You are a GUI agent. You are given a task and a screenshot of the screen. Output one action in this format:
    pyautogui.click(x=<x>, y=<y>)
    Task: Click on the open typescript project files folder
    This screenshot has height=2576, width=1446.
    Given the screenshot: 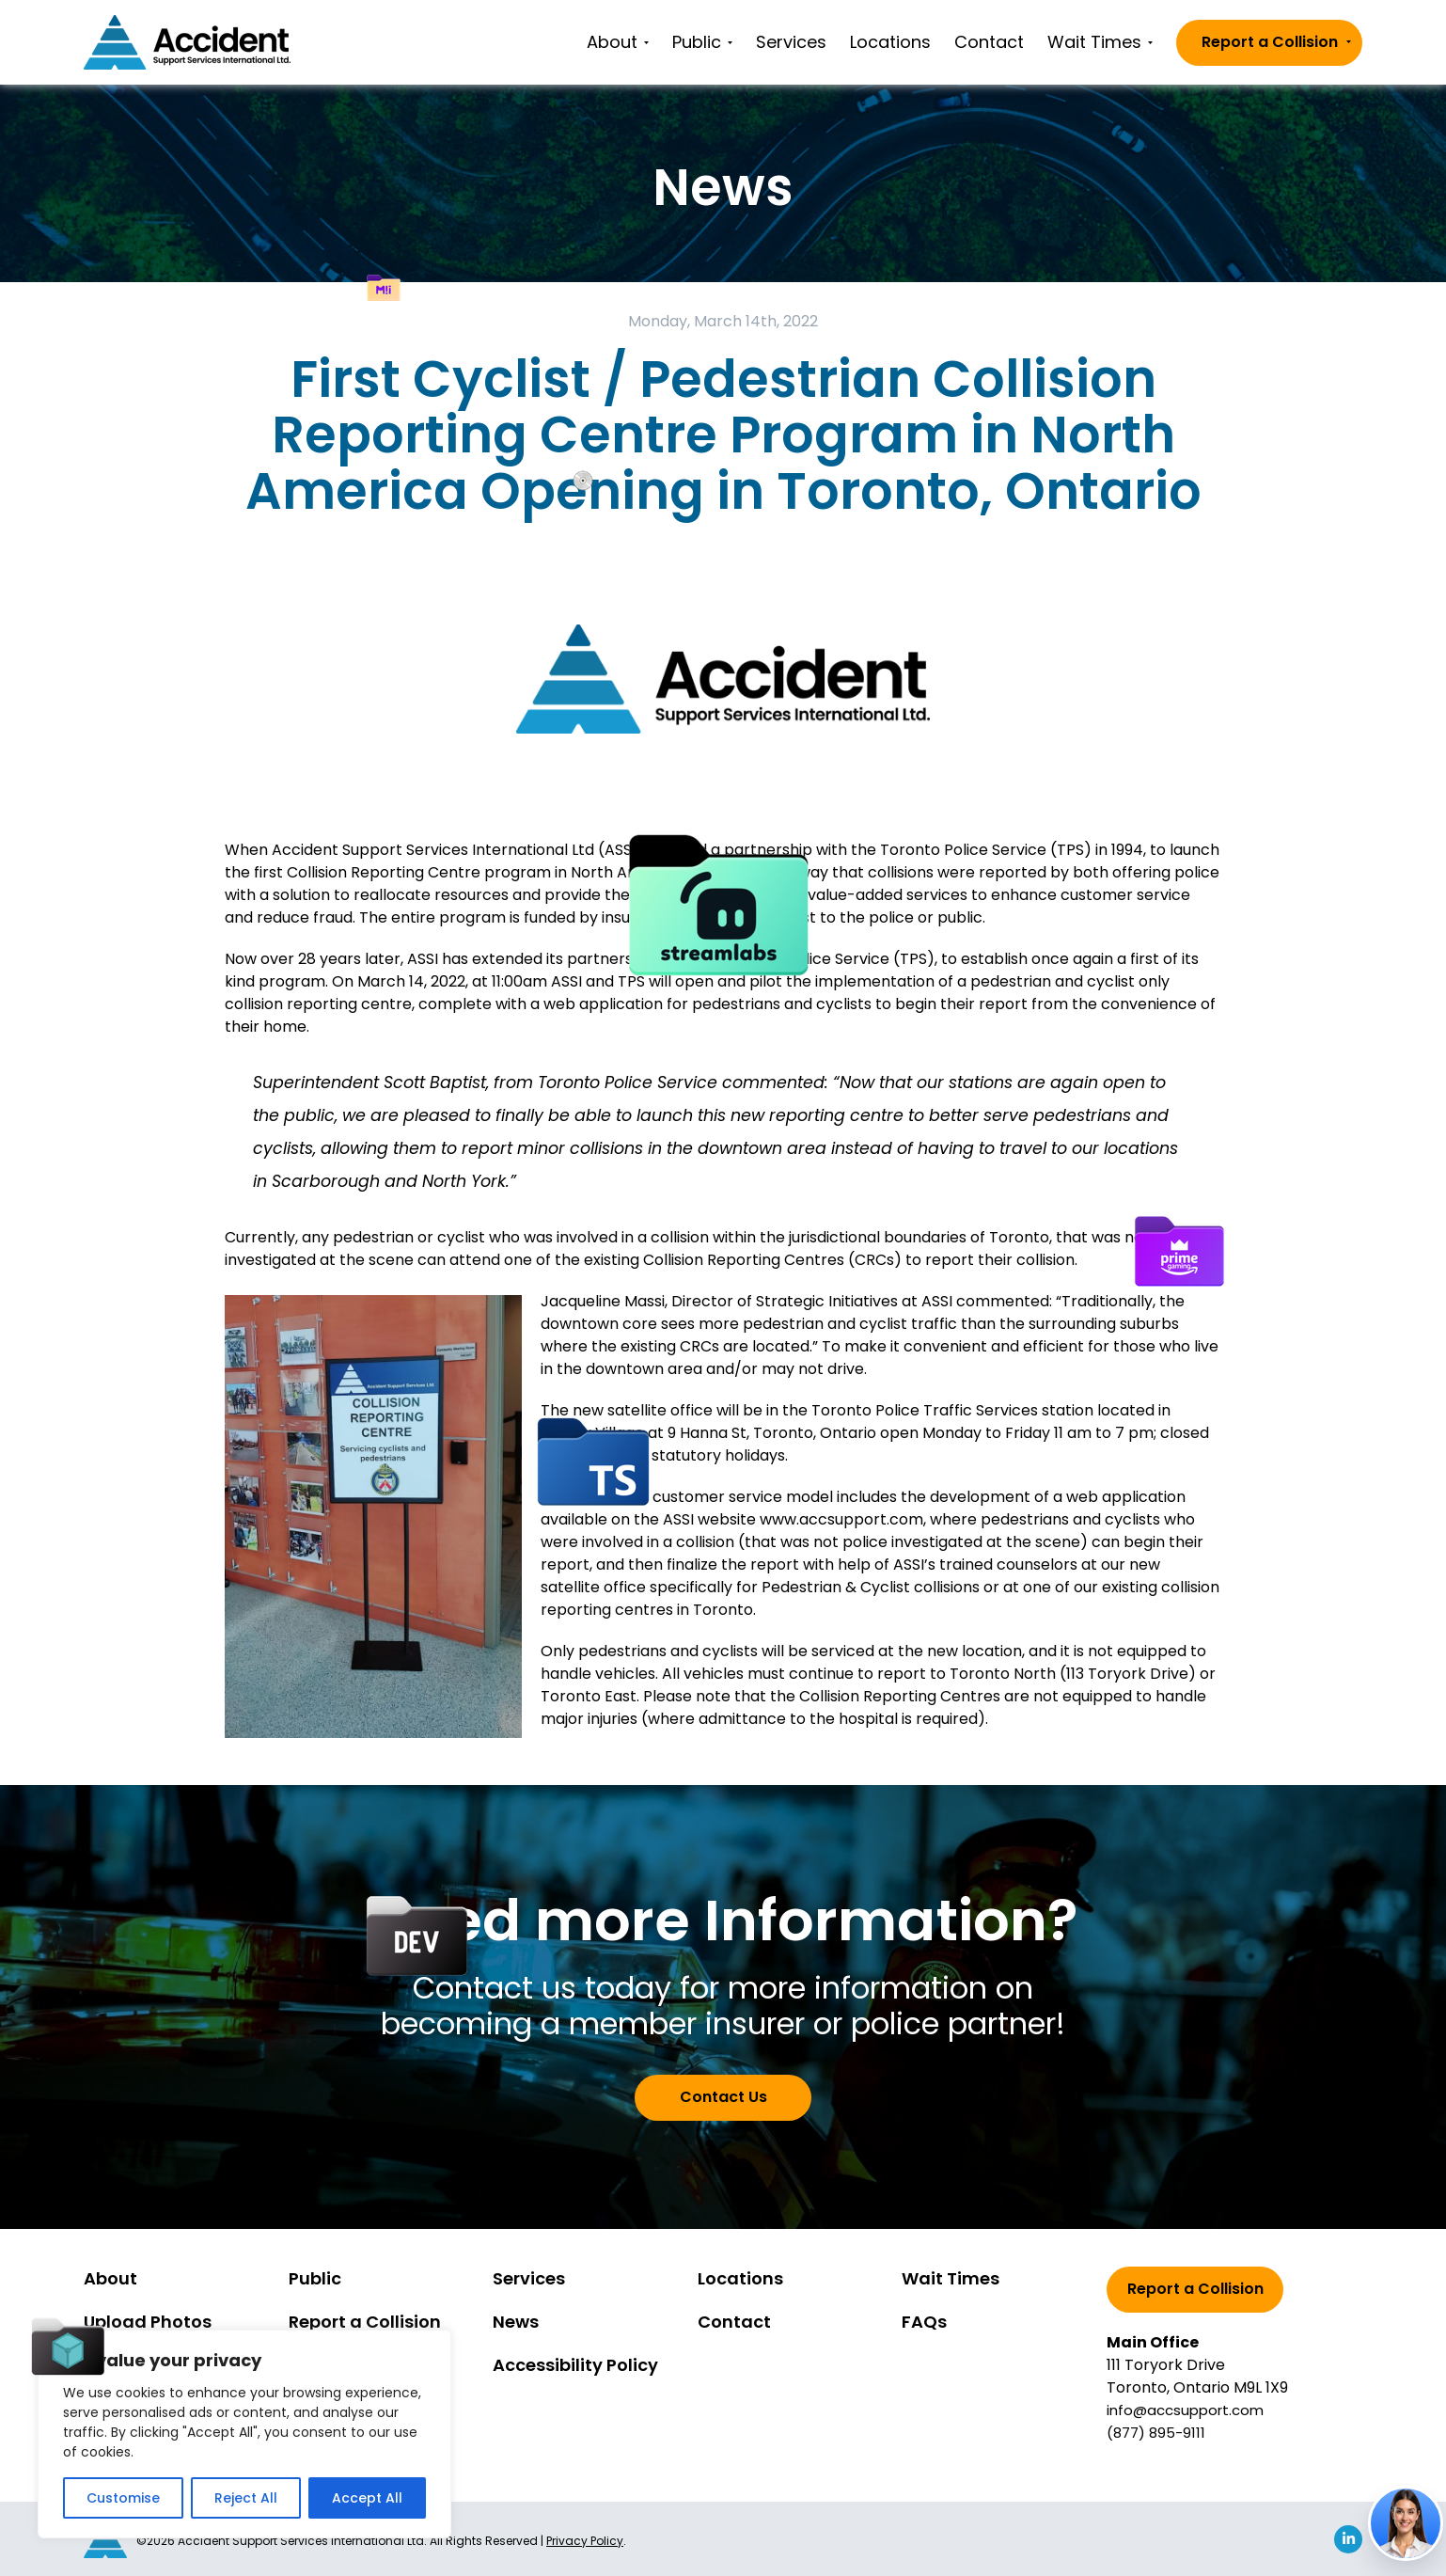 What is the action you would take?
    pyautogui.click(x=592, y=1464)
    